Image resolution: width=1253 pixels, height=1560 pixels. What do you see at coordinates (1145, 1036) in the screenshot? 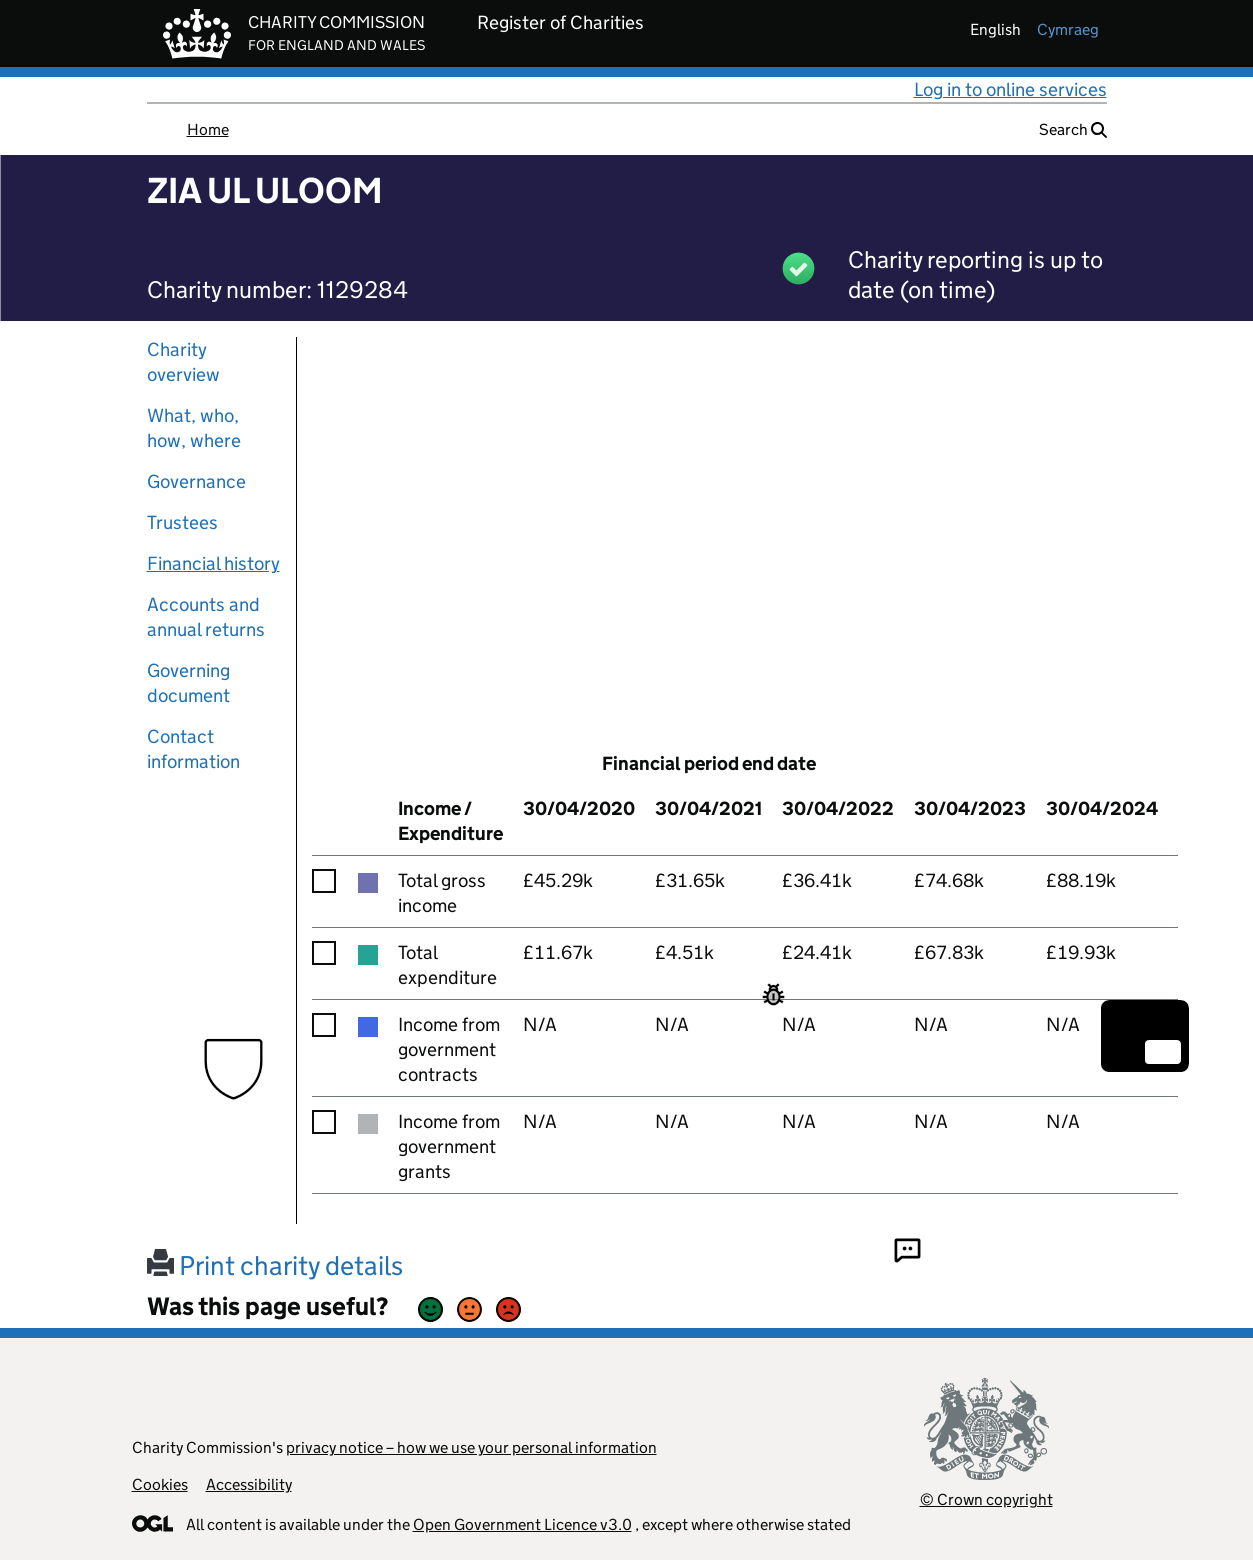
I see `add a watermark or branding overlay to content` at bounding box center [1145, 1036].